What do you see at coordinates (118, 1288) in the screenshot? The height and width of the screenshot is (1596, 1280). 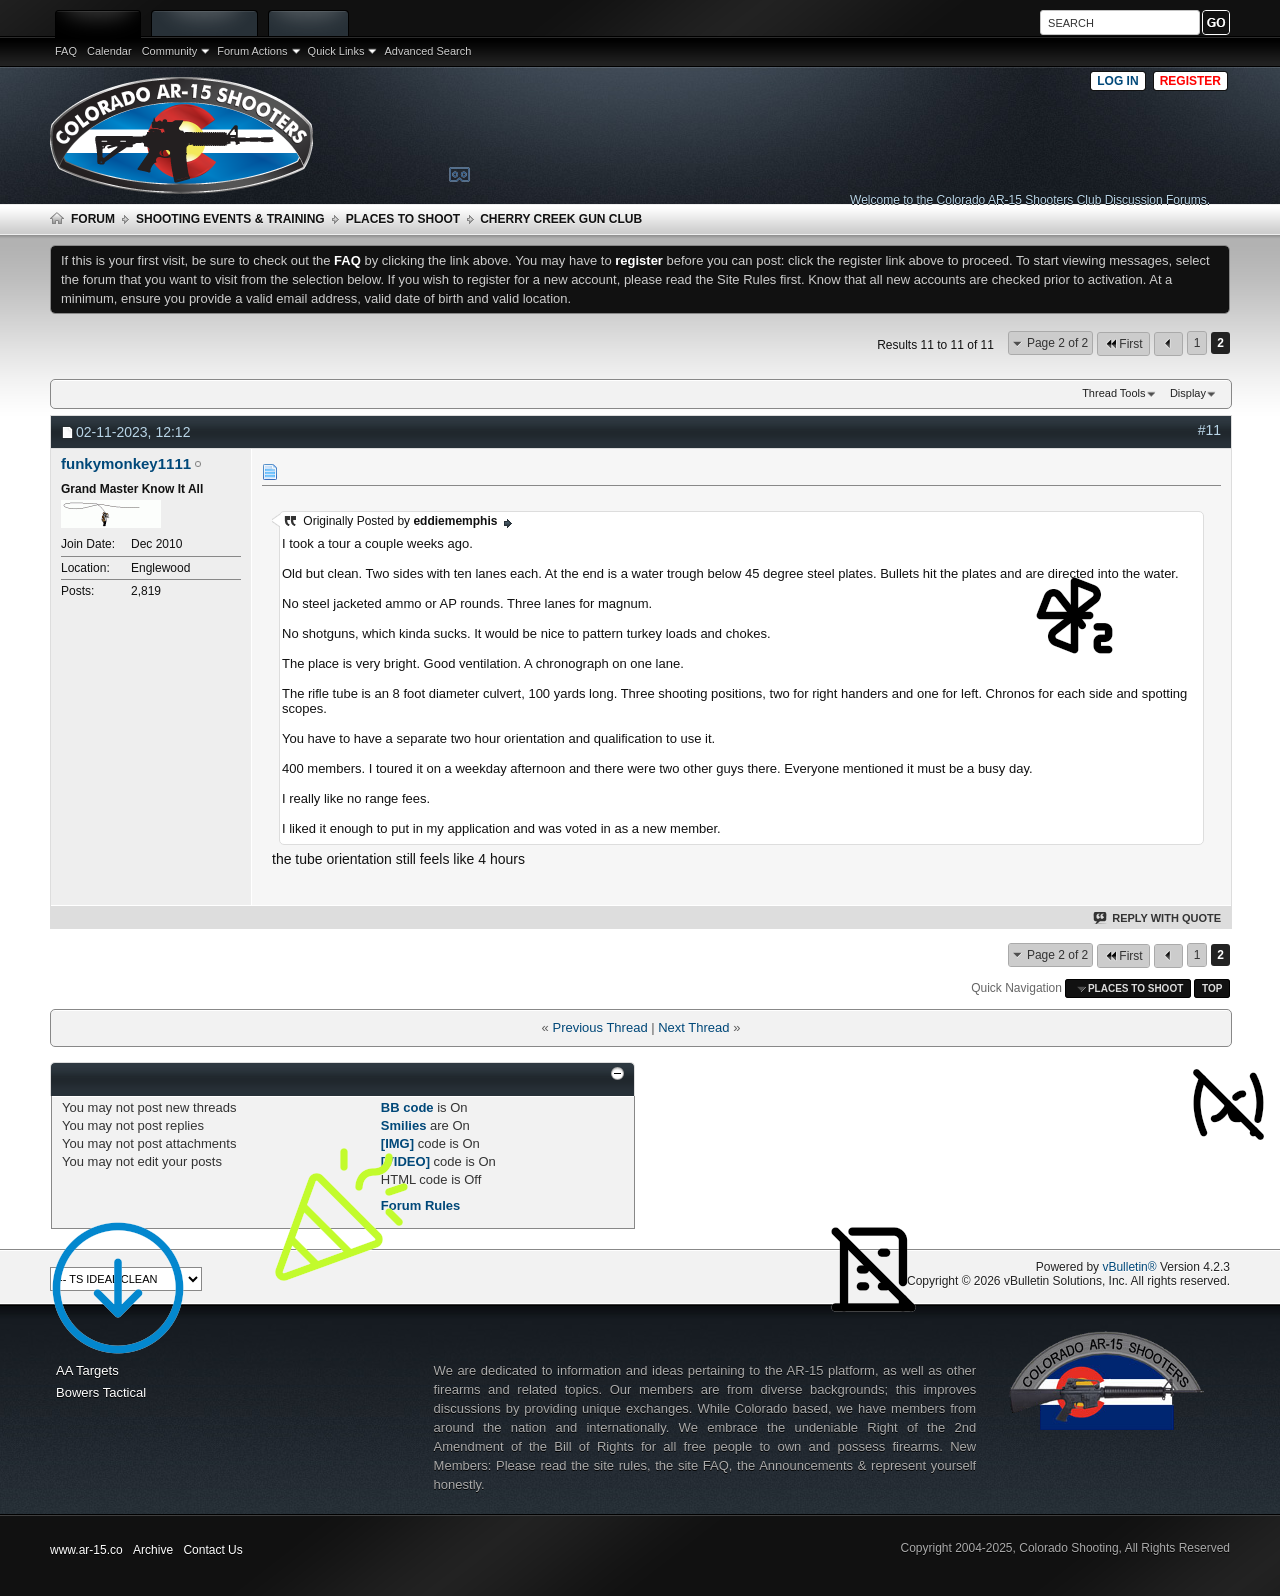 I see `download a file or content` at bounding box center [118, 1288].